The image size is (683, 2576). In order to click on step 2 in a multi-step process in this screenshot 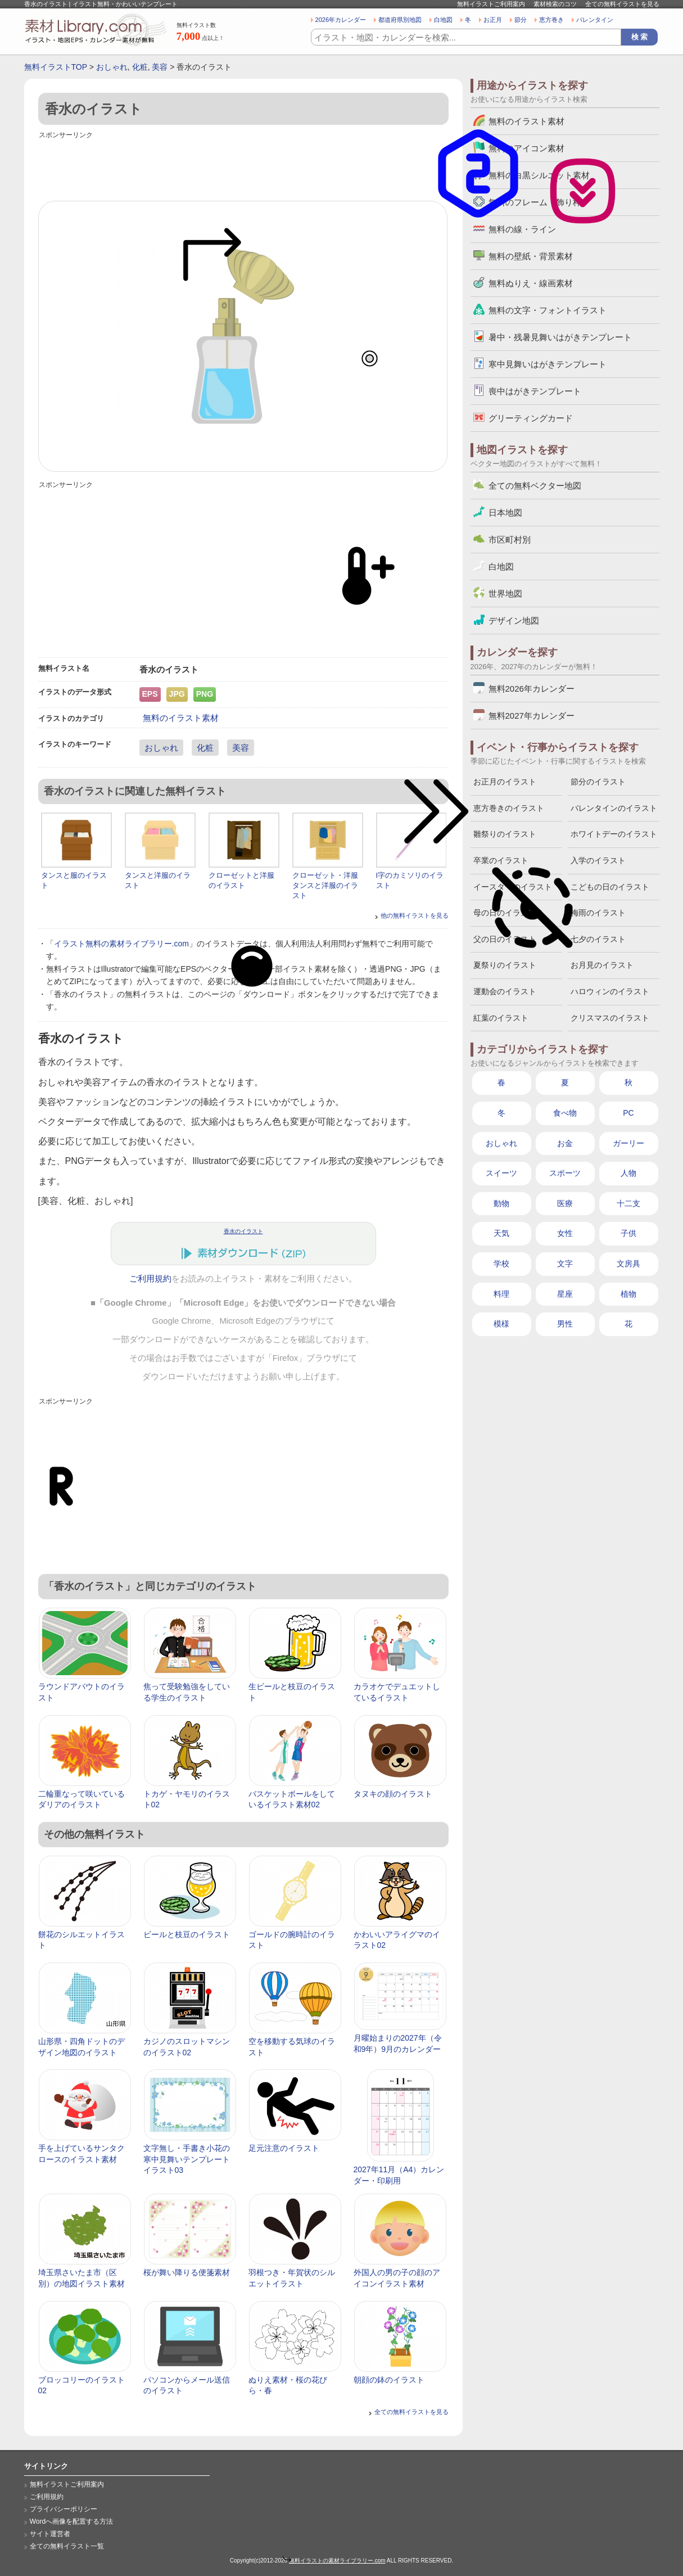, I will do `click(478, 173)`.